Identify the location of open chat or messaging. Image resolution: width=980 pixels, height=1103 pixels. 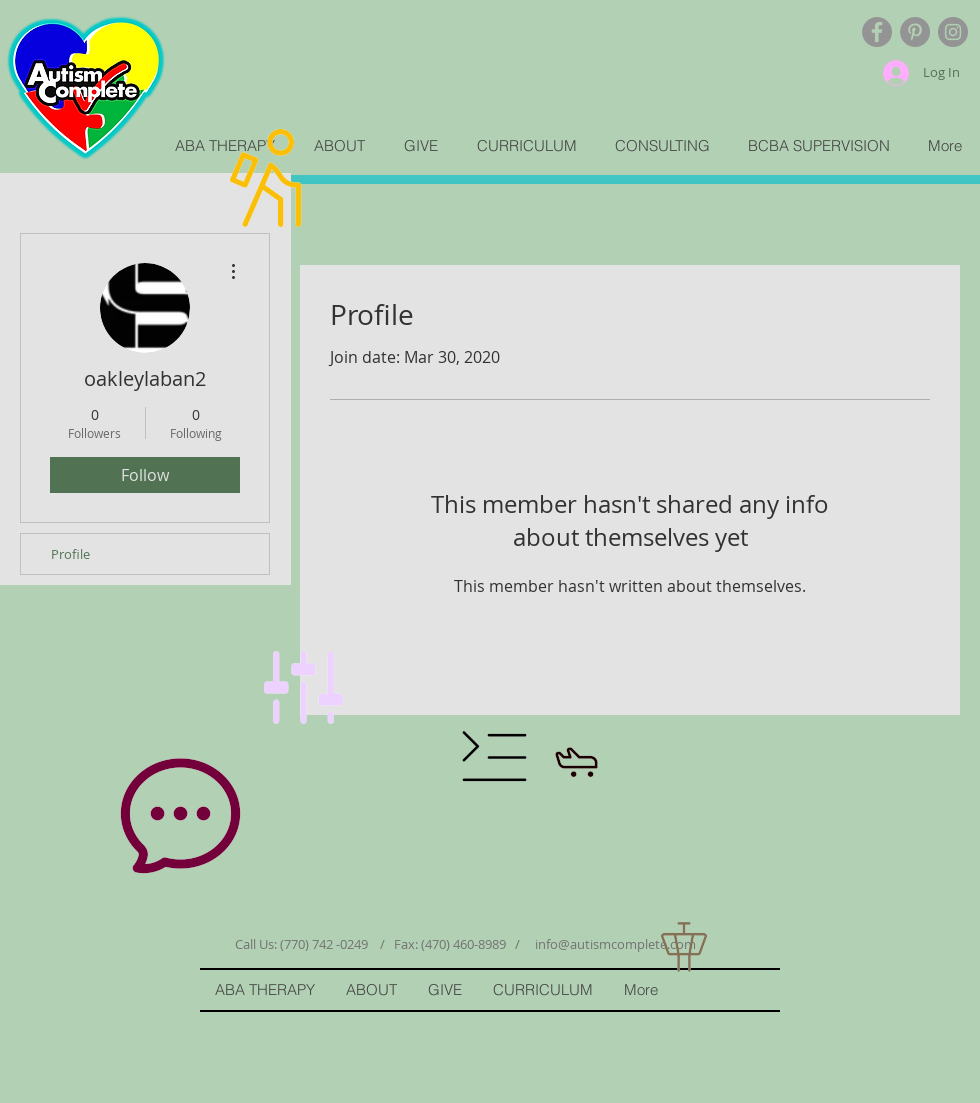
(180, 813).